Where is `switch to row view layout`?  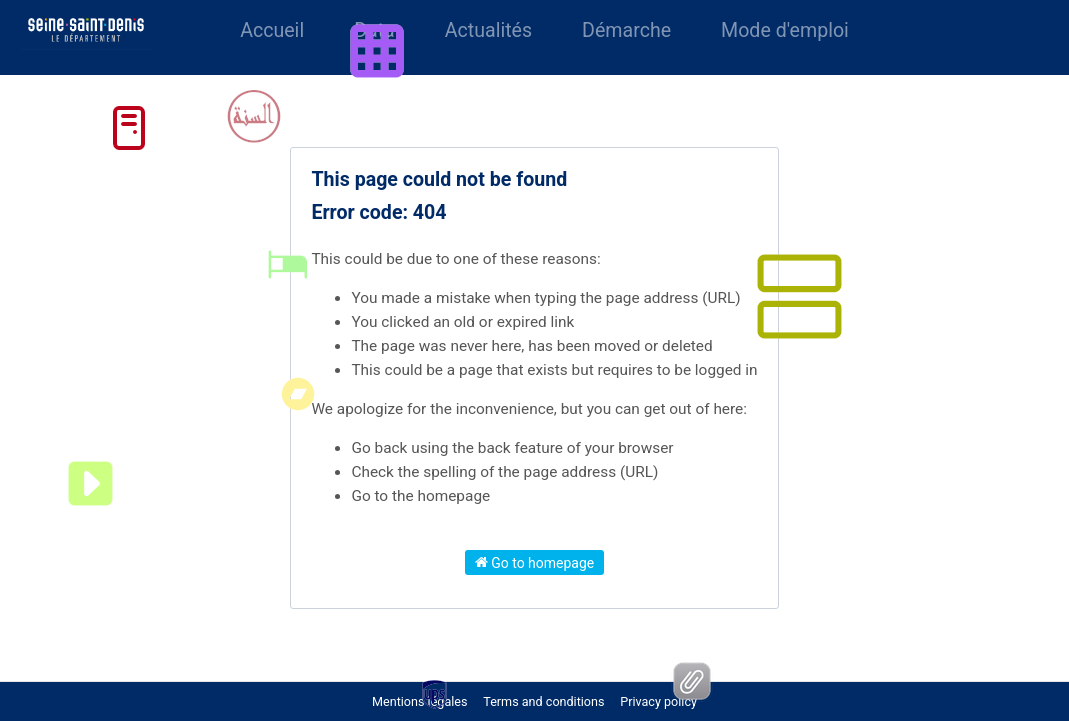
switch to row view layout is located at coordinates (799, 296).